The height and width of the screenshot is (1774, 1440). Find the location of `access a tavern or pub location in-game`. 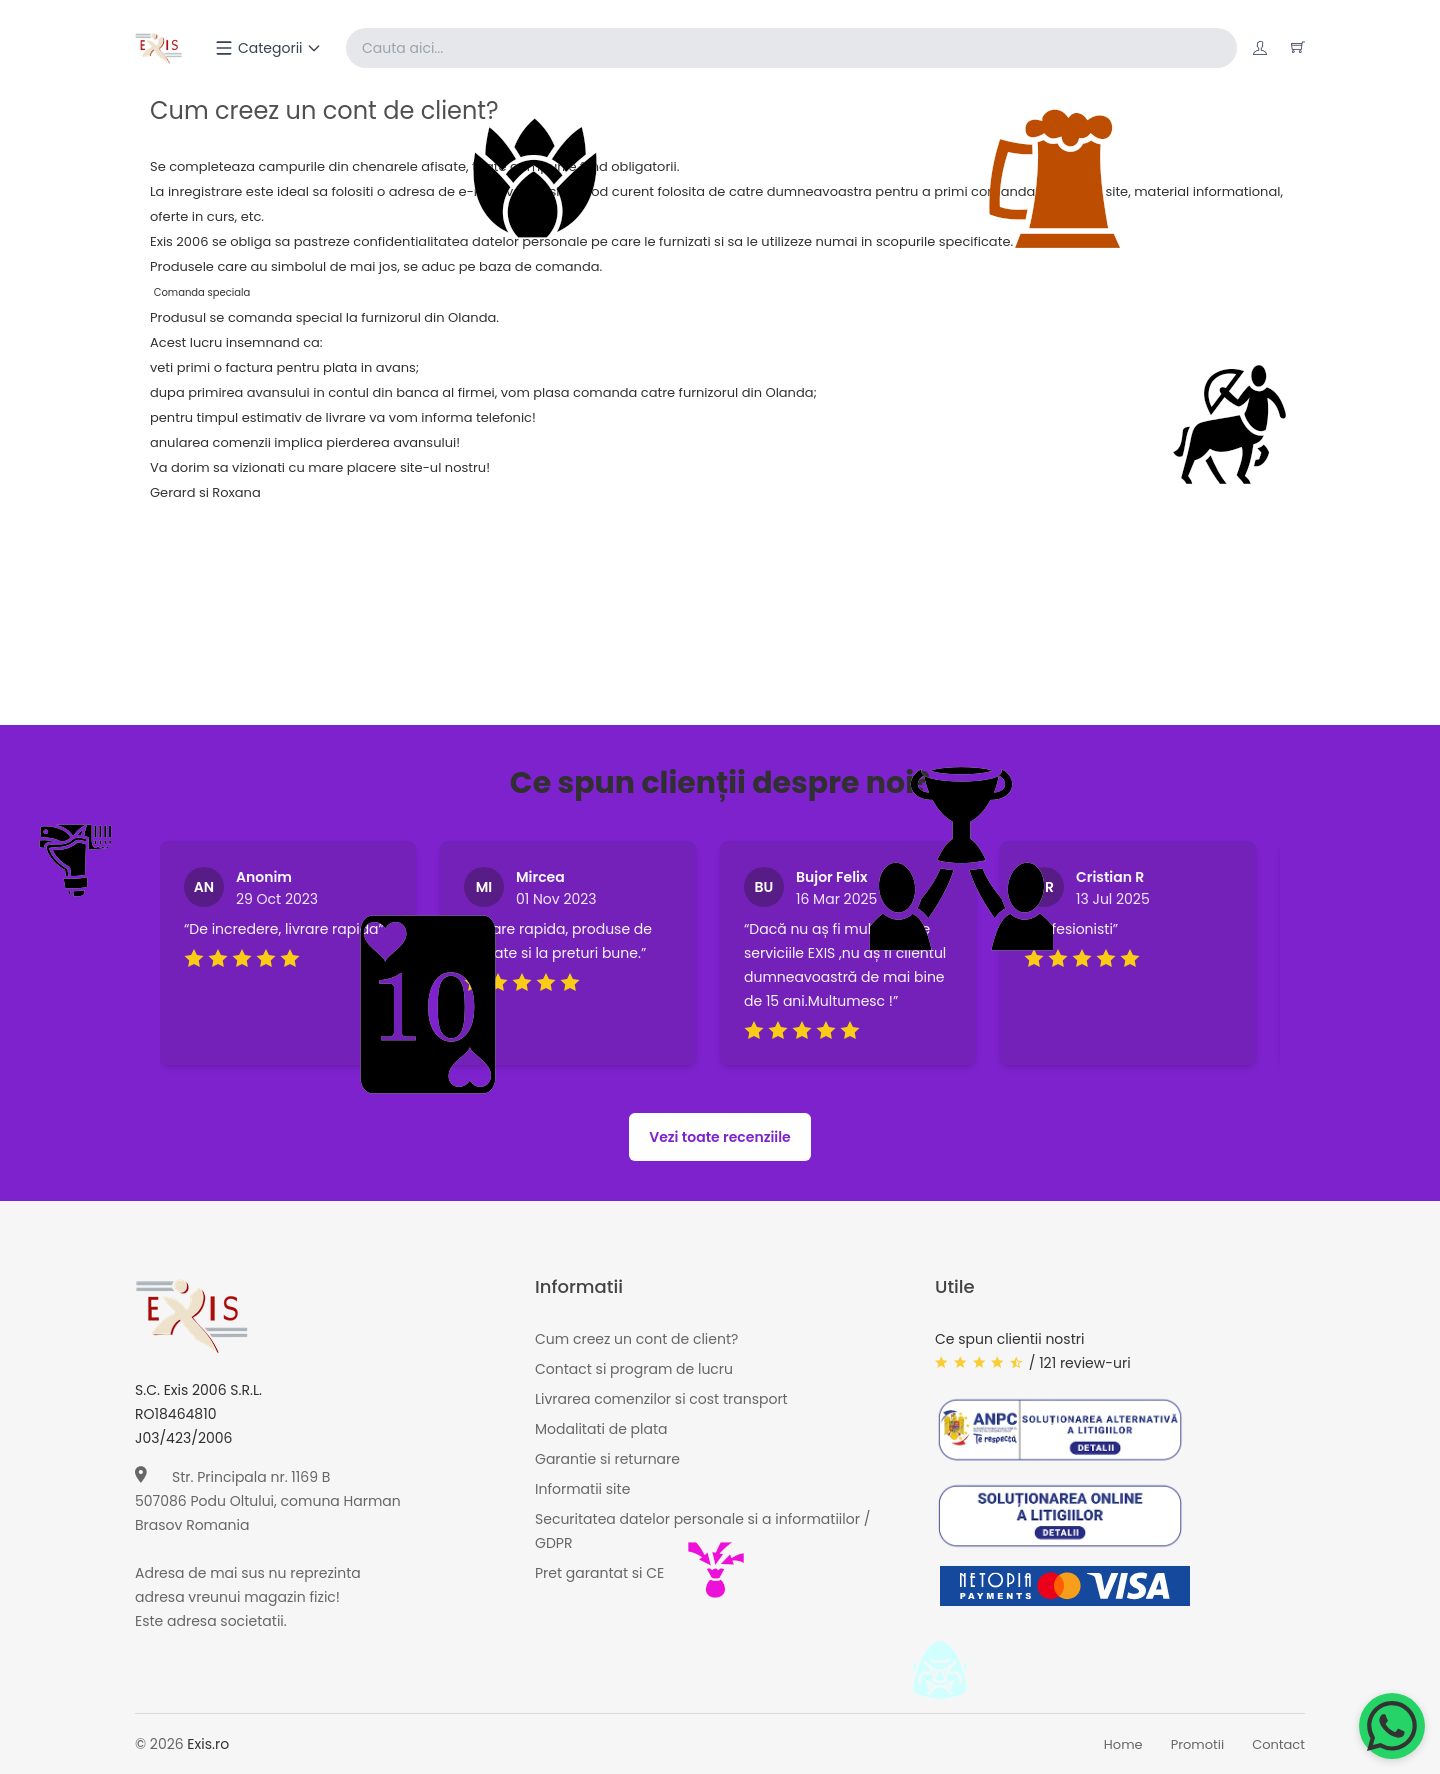

access a tavern or pub location in-game is located at coordinates (1056, 179).